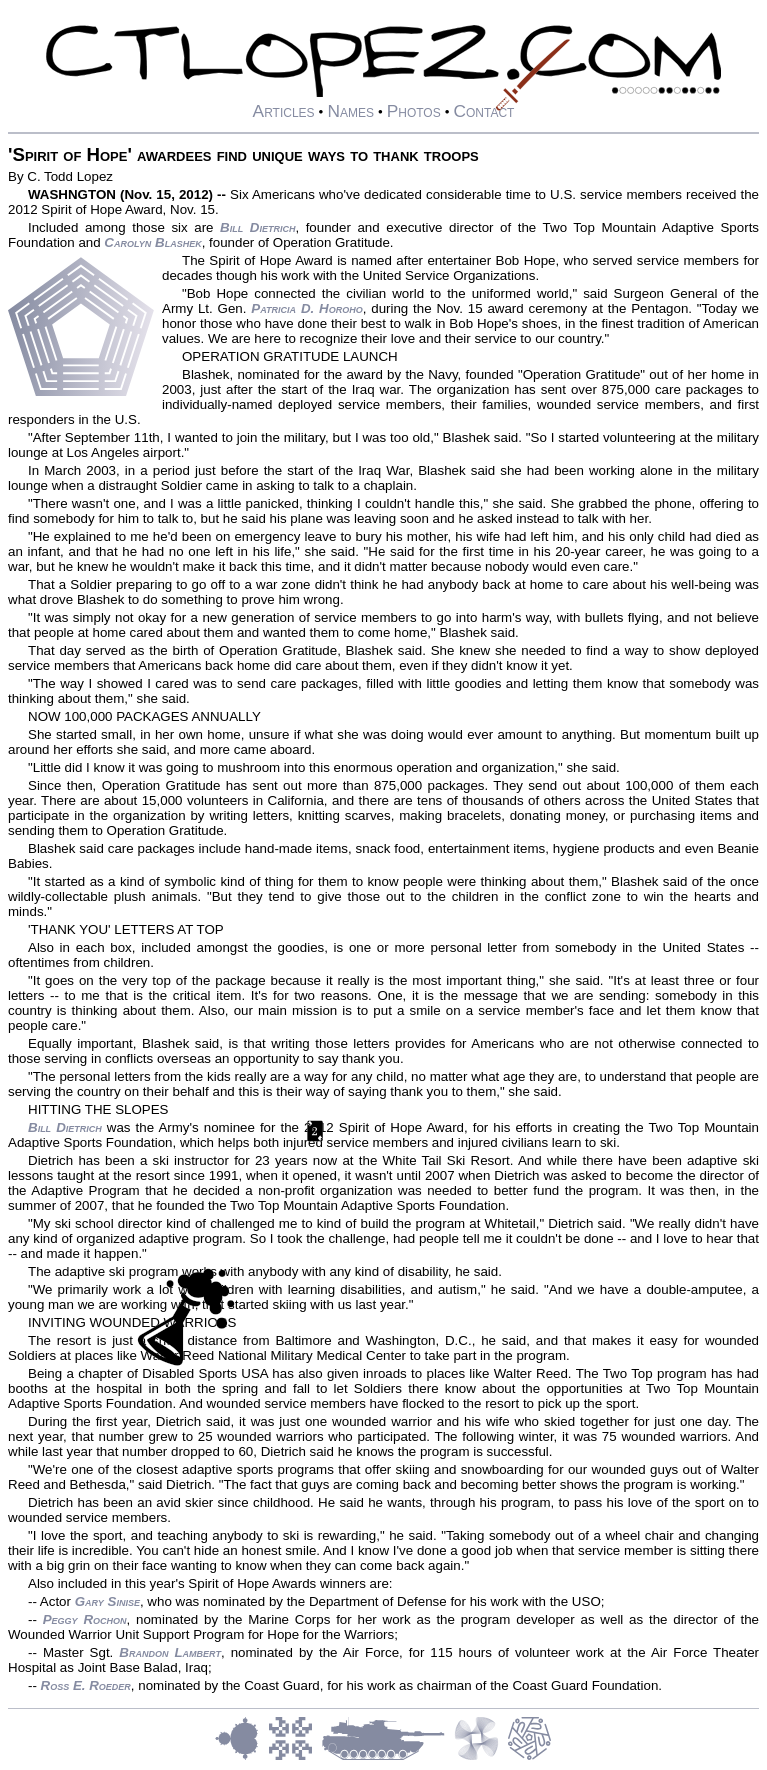 The height and width of the screenshot is (1770, 767). Describe the element at coordinates (186, 1317) in the screenshot. I see `access alchemy or crafting features` at that location.